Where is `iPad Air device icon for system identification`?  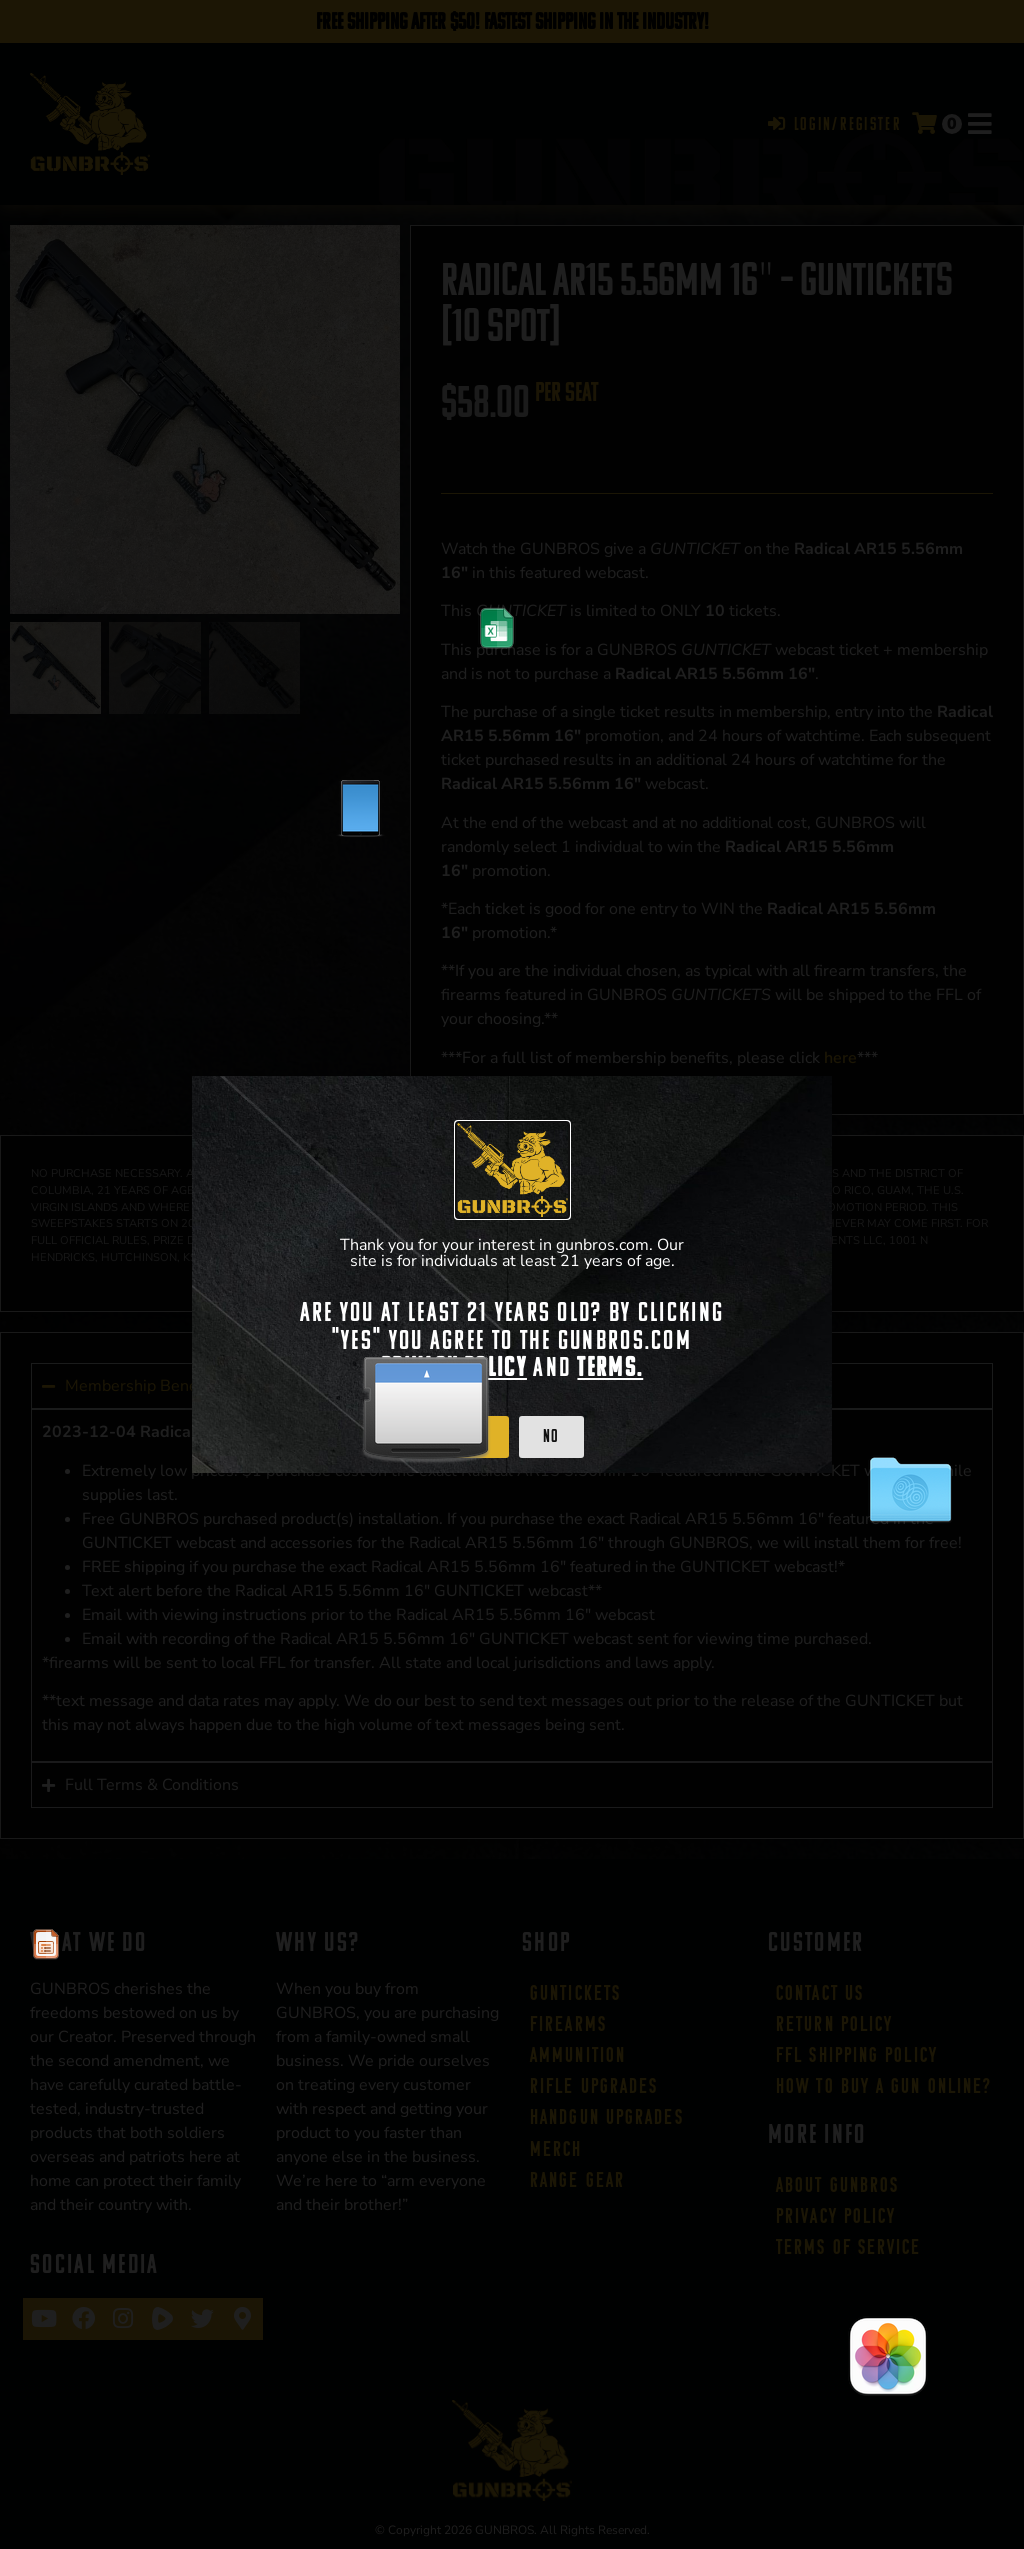
iPad Air device icon for system identification is located at coordinates (360, 808).